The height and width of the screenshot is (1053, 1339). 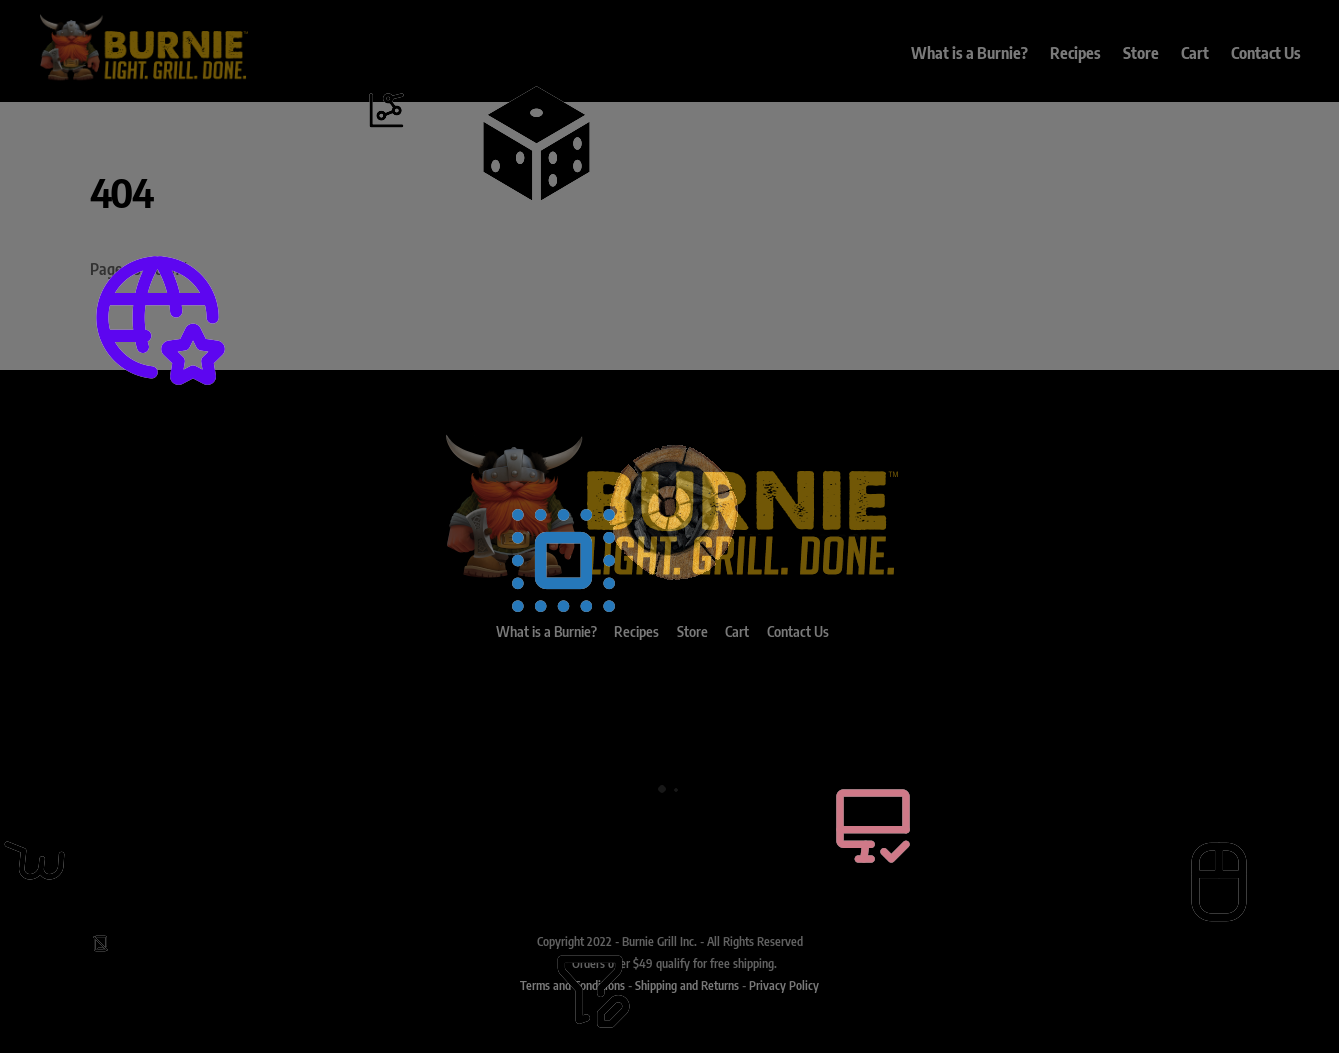 I want to click on device successfully connected, so click(x=873, y=826).